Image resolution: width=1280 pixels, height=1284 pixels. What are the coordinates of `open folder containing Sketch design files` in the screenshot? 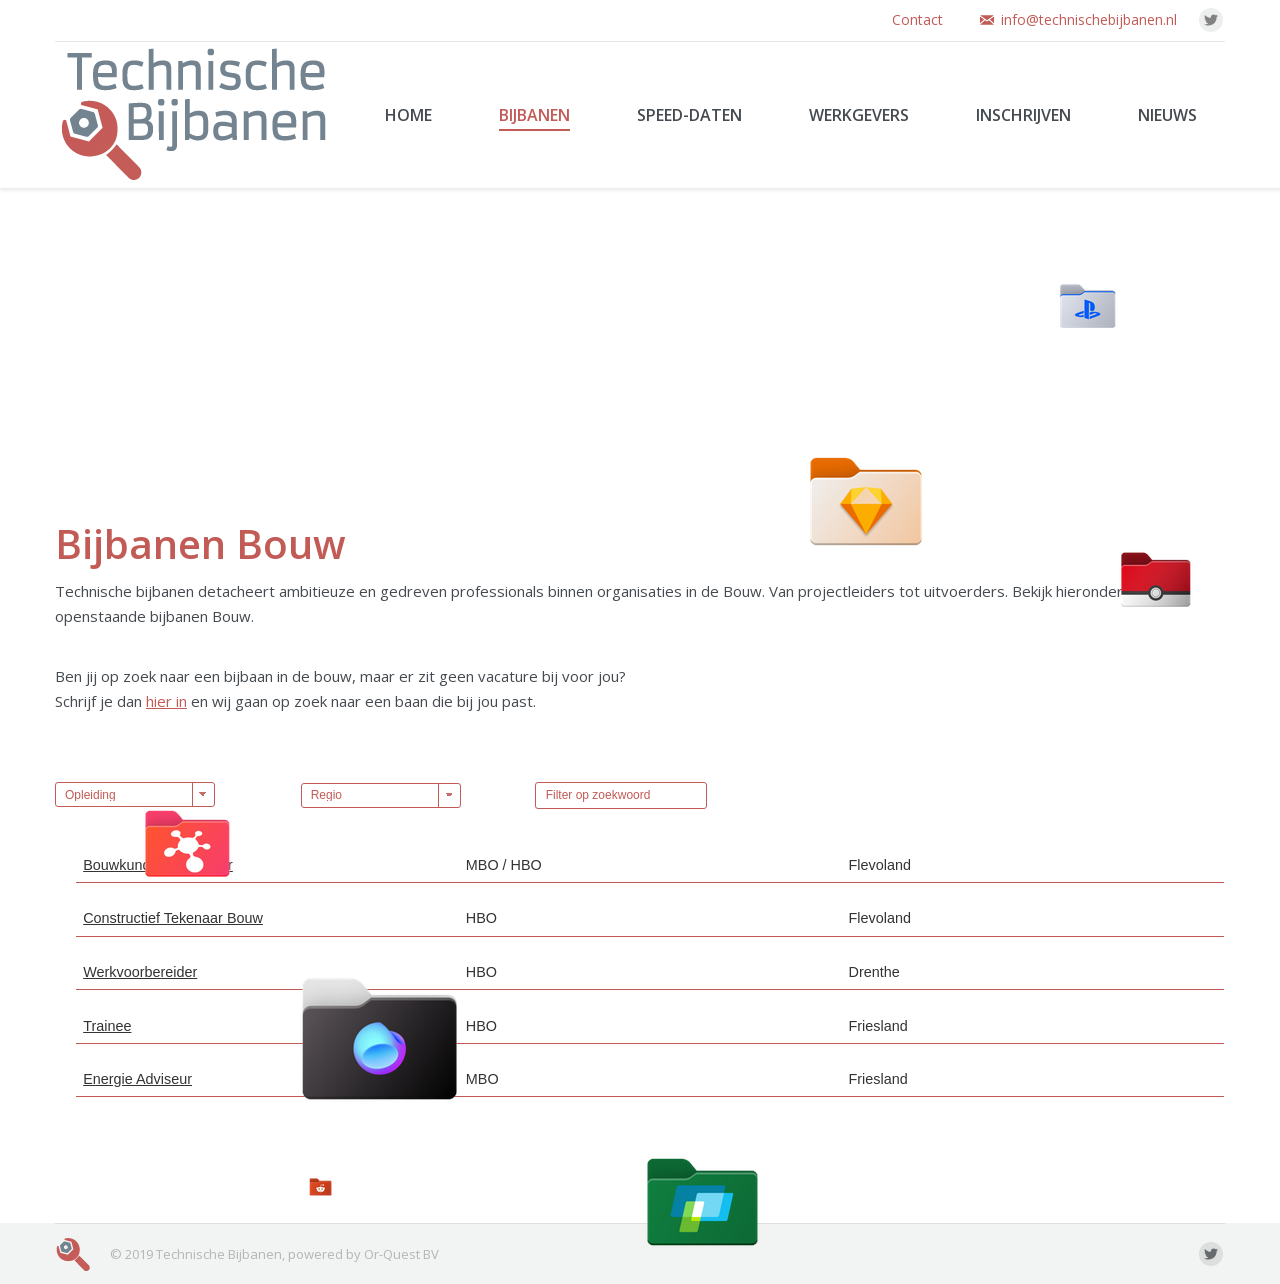 It's located at (865, 504).